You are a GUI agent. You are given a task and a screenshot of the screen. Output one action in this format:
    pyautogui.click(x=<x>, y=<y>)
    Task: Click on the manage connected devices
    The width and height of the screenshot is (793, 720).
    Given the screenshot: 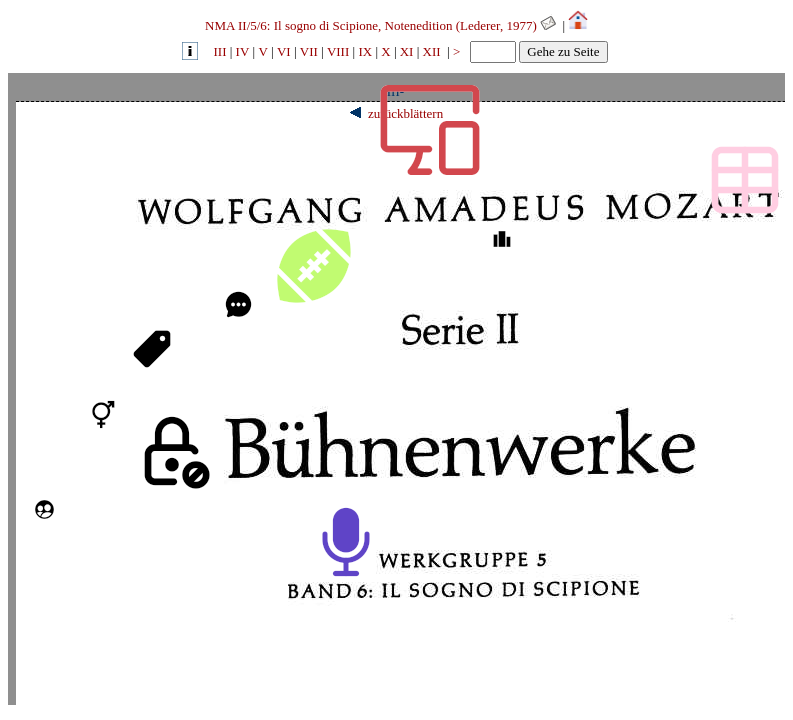 What is the action you would take?
    pyautogui.click(x=430, y=130)
    